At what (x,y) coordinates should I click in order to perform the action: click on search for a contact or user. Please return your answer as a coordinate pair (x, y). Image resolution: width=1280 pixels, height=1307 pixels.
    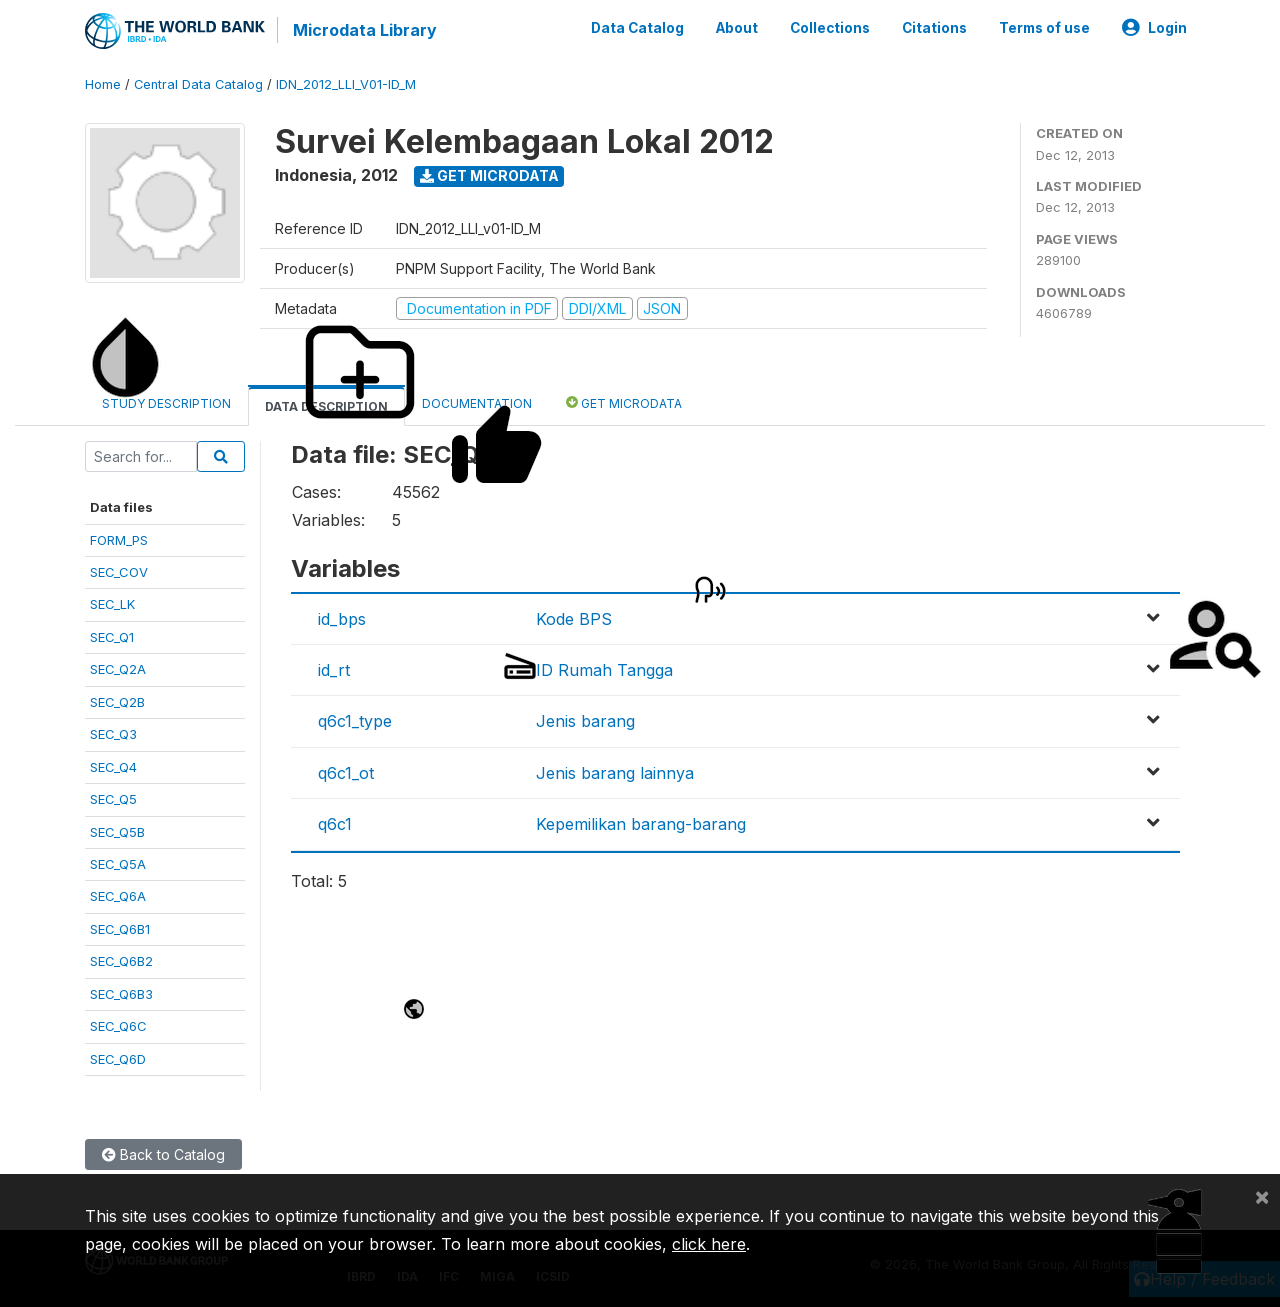
    Looking at the image, I should click on (1215, 632).